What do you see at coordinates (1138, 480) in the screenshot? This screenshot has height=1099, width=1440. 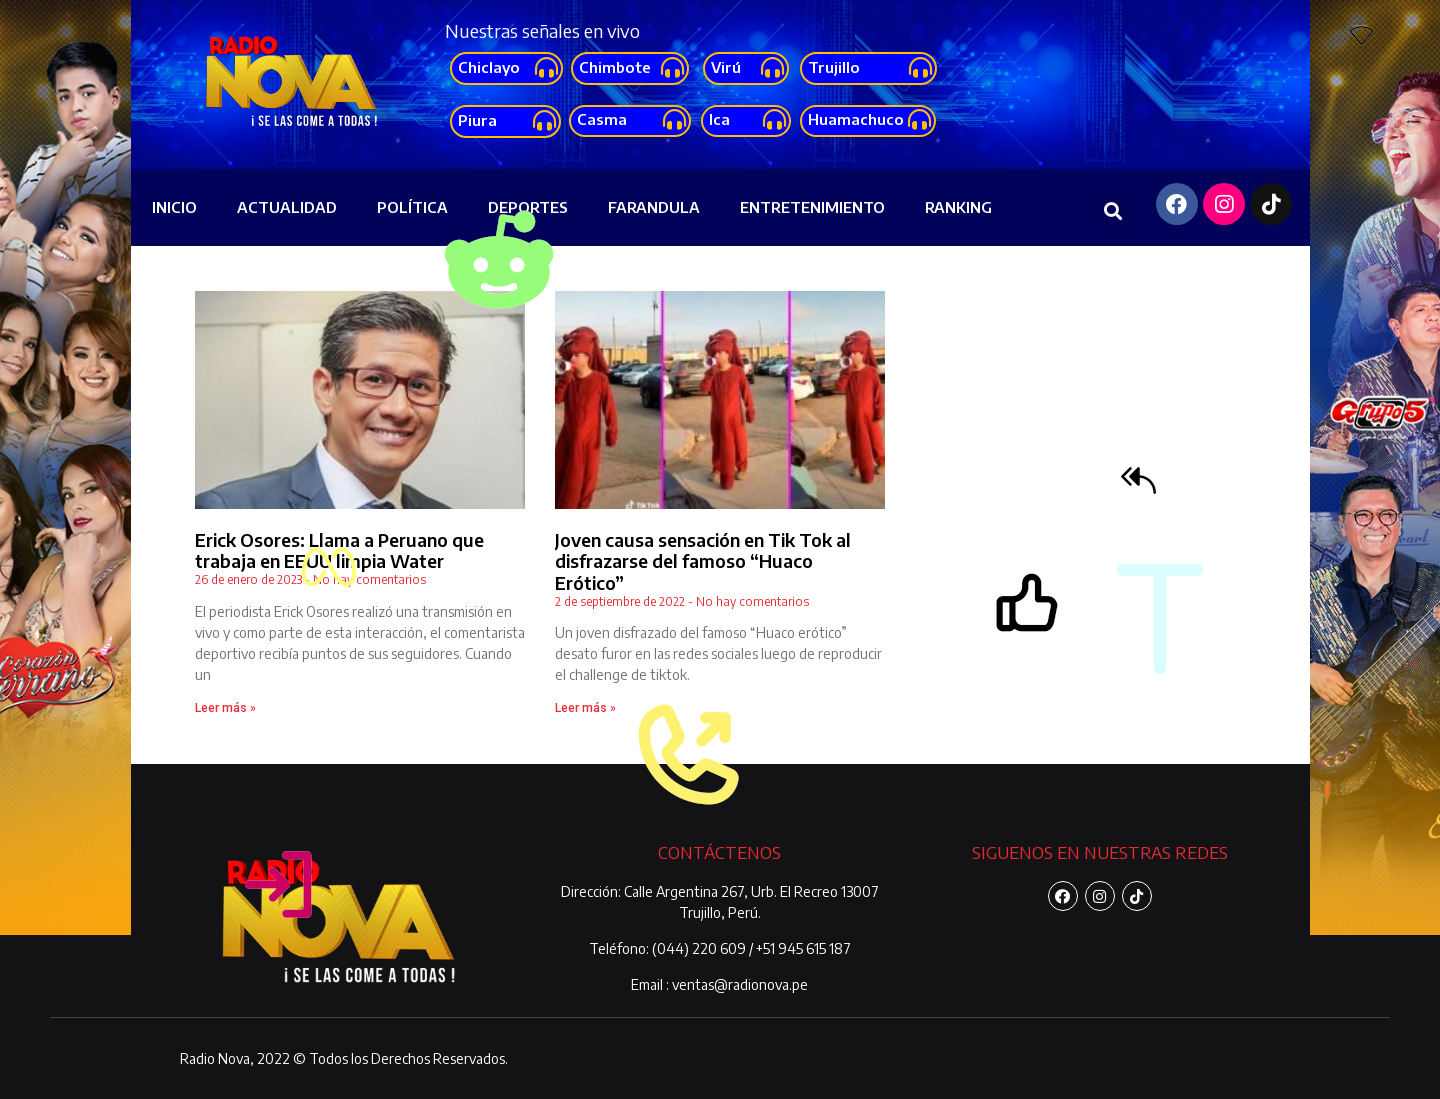 I see `reply all to a message or email` at bounding box center [1138, 480].